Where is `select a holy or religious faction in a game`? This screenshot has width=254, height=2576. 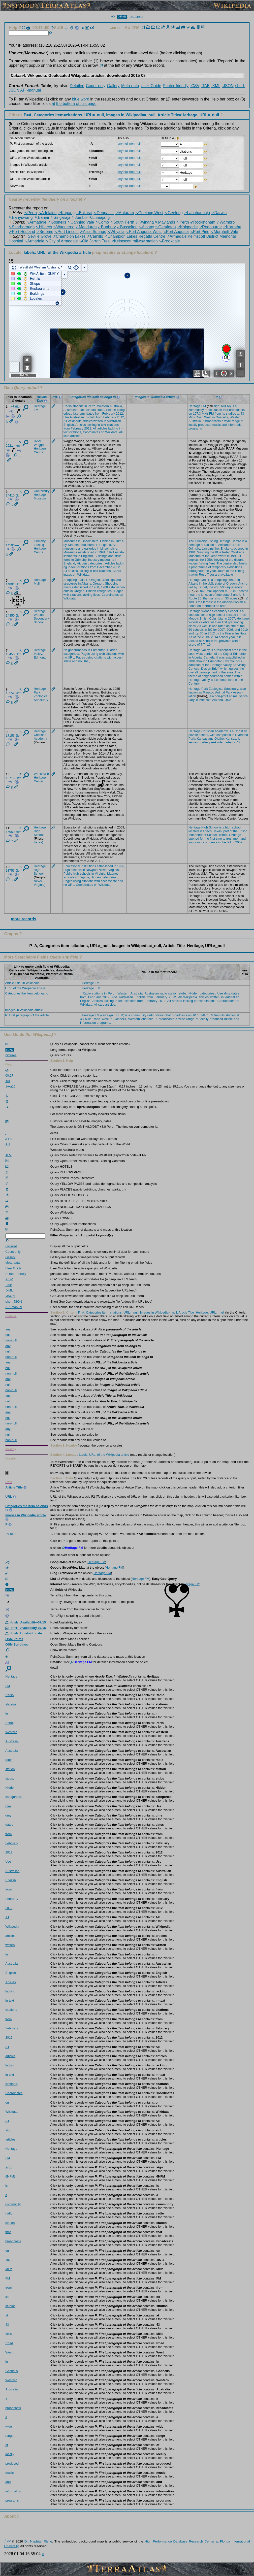
select a holy or religious faction in a game is located at coordinates (177, 1600).